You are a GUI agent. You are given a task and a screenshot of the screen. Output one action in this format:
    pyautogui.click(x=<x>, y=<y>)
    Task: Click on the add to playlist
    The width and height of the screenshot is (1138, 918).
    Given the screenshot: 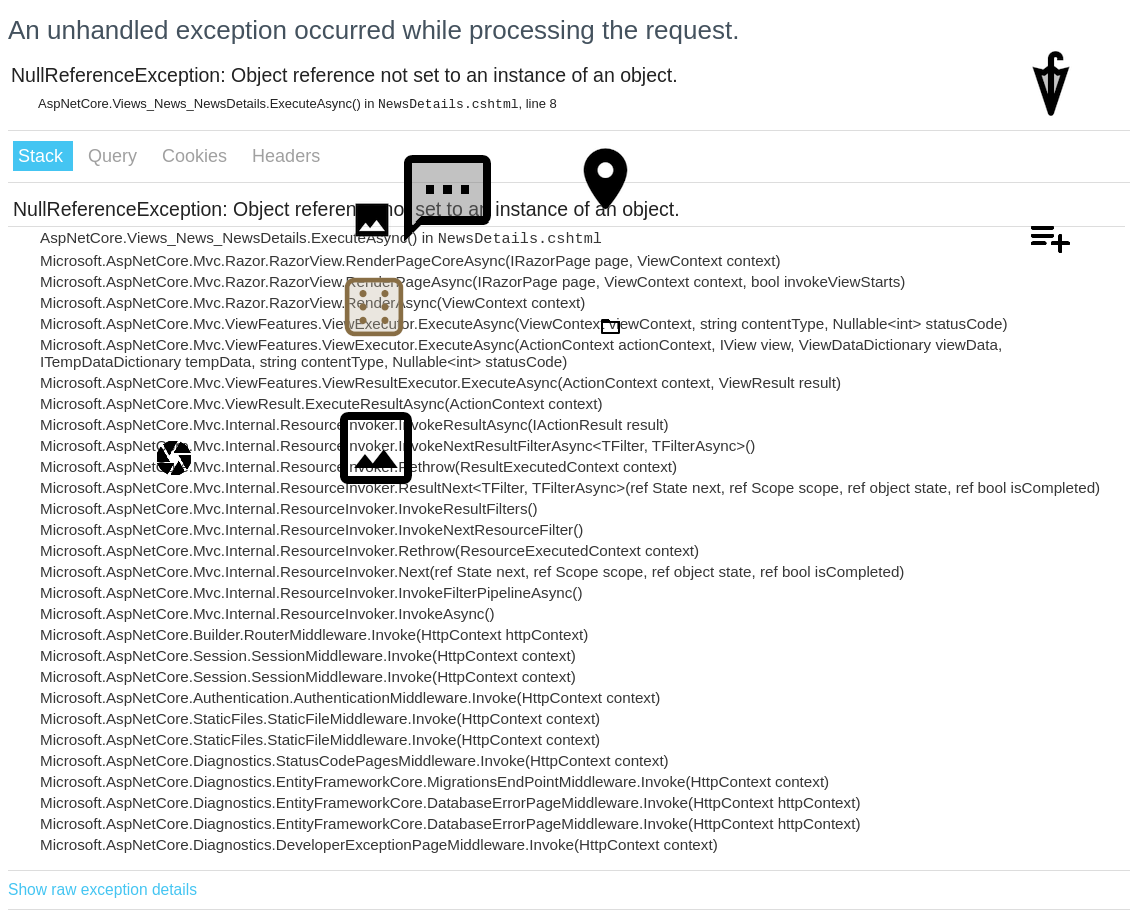 What is the action you would take?
    pyautogui.click(x=1050, y=237)
    